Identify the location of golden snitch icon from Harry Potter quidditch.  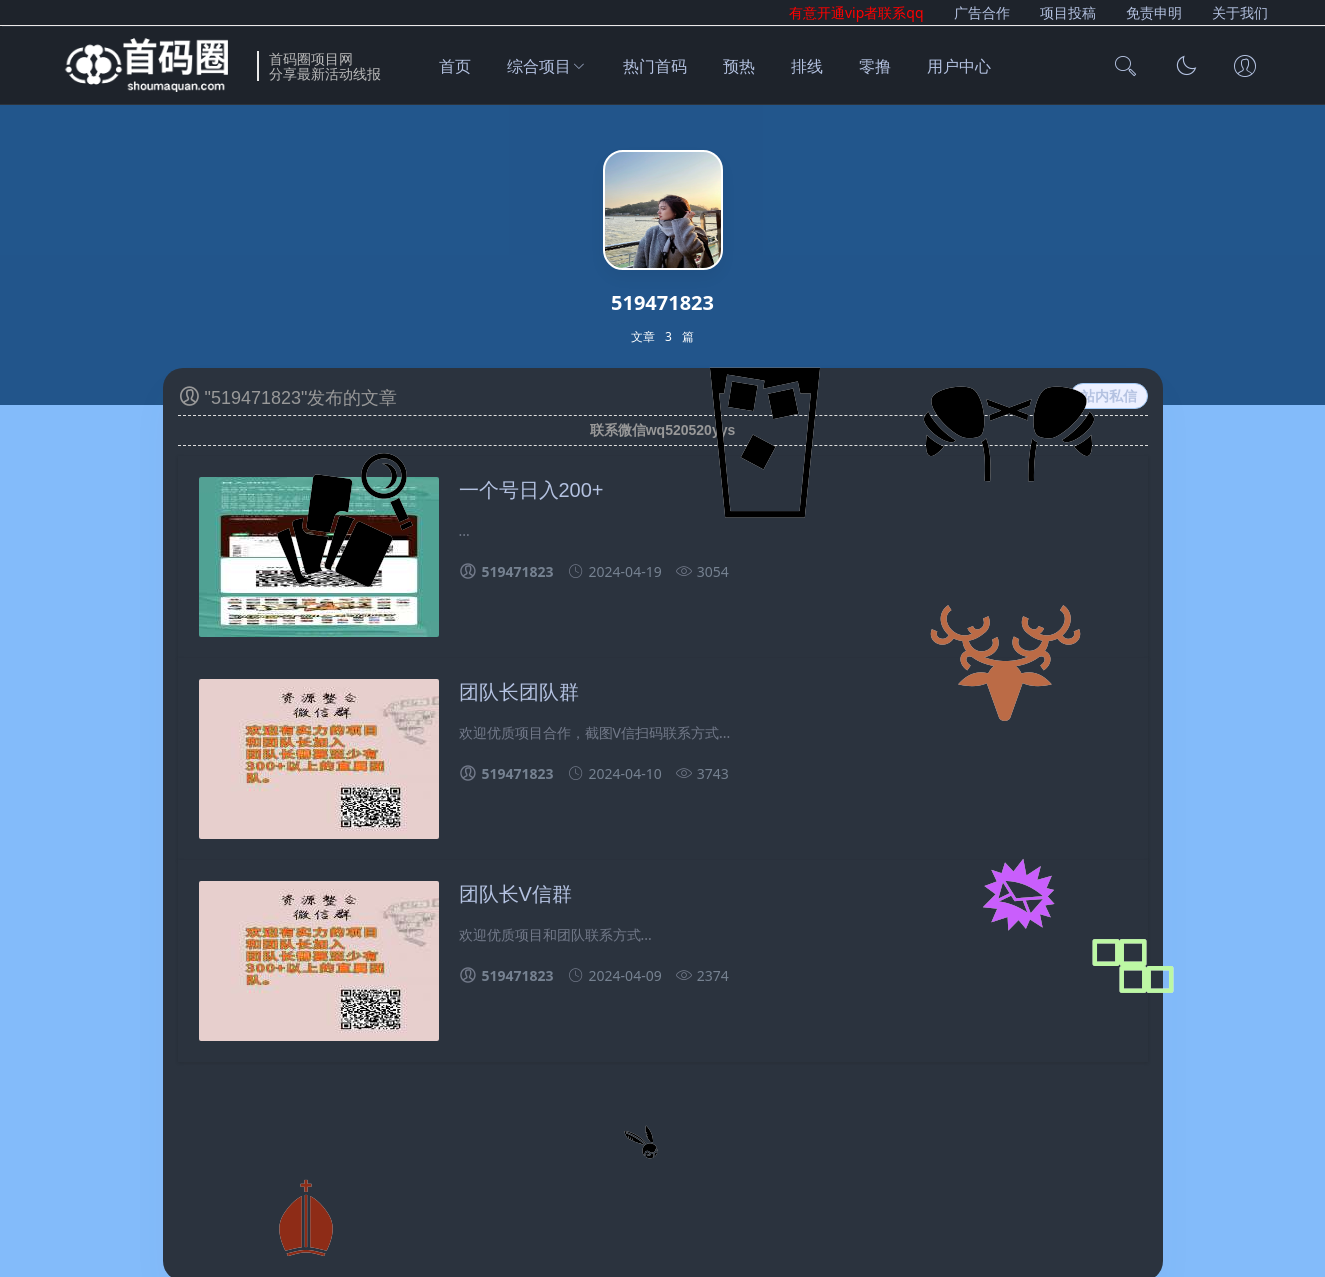
(641, 1142).